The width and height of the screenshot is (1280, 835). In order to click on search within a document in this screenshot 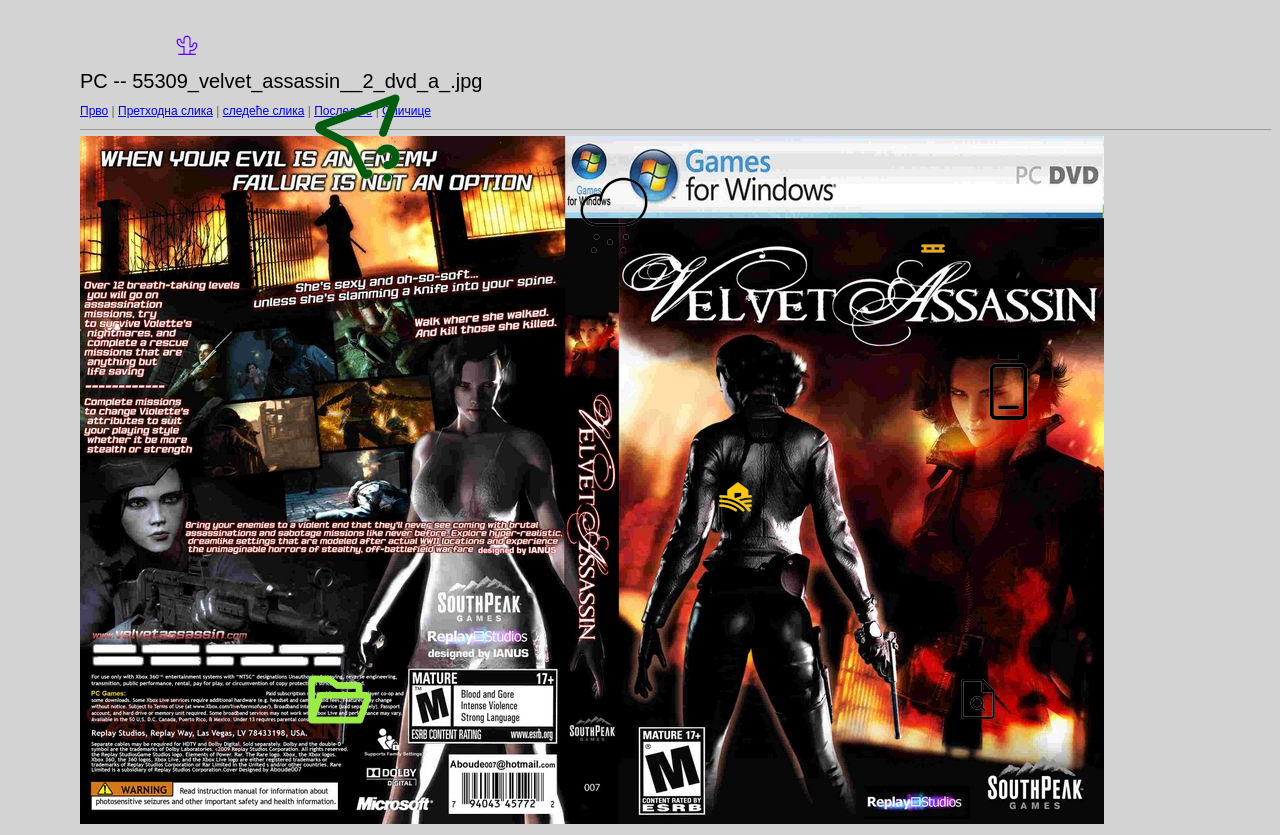, I will do `click(978, 699)`.